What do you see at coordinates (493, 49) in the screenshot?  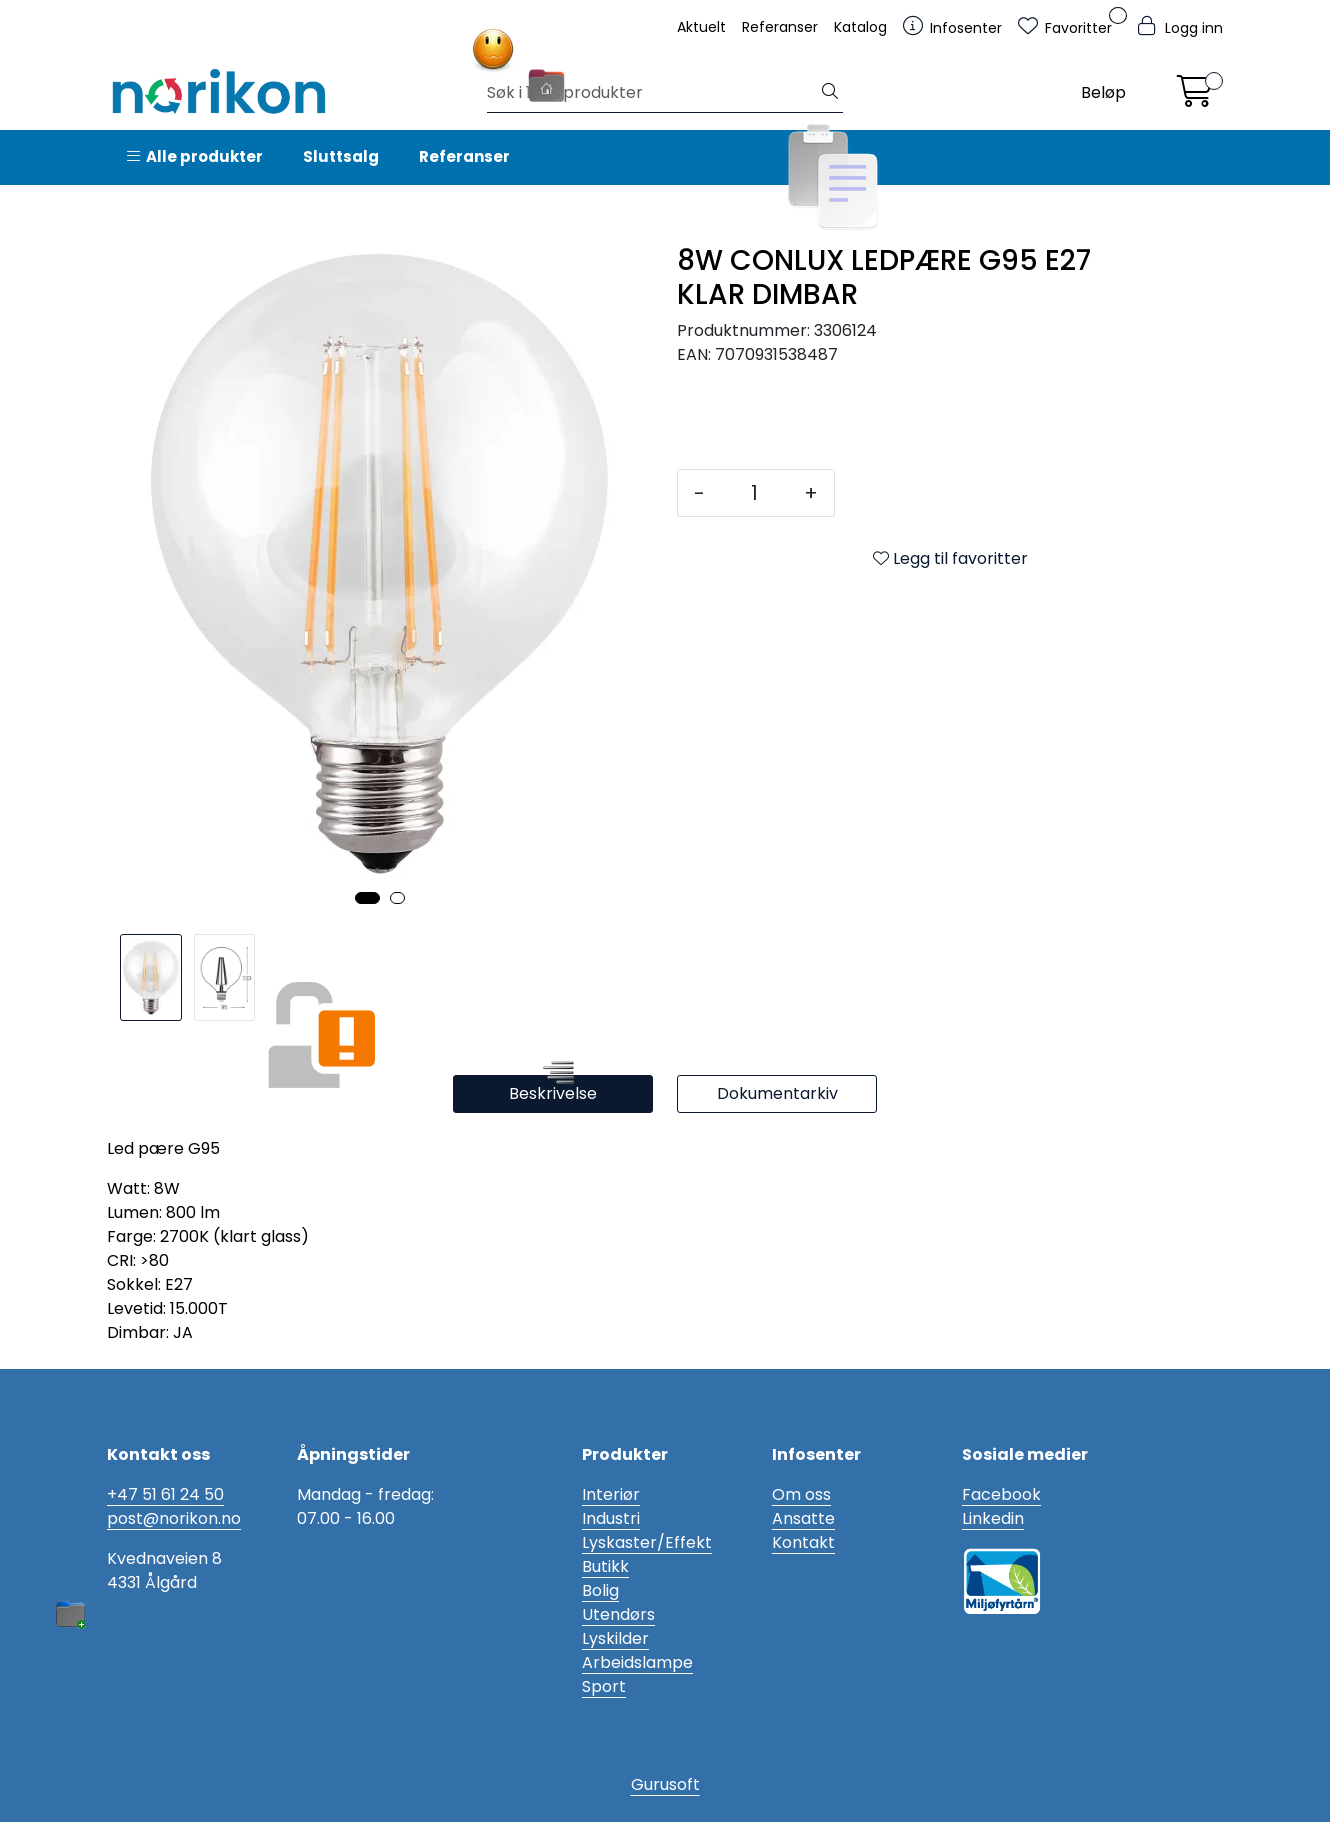 I see `indicates a warning or concern status` at bounding box center [493, 49].